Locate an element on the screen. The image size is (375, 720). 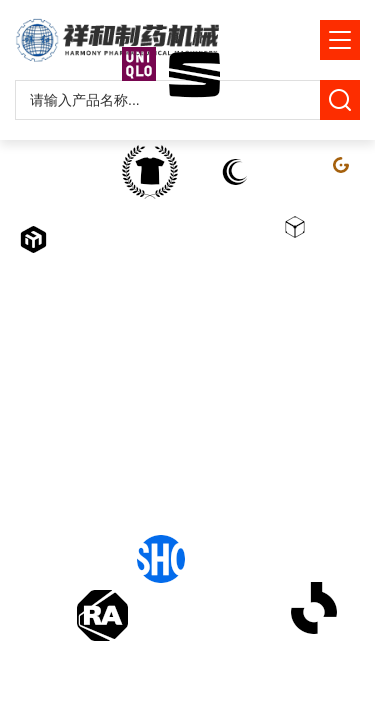
open the Radio France app is located at coordinates (314, 608).